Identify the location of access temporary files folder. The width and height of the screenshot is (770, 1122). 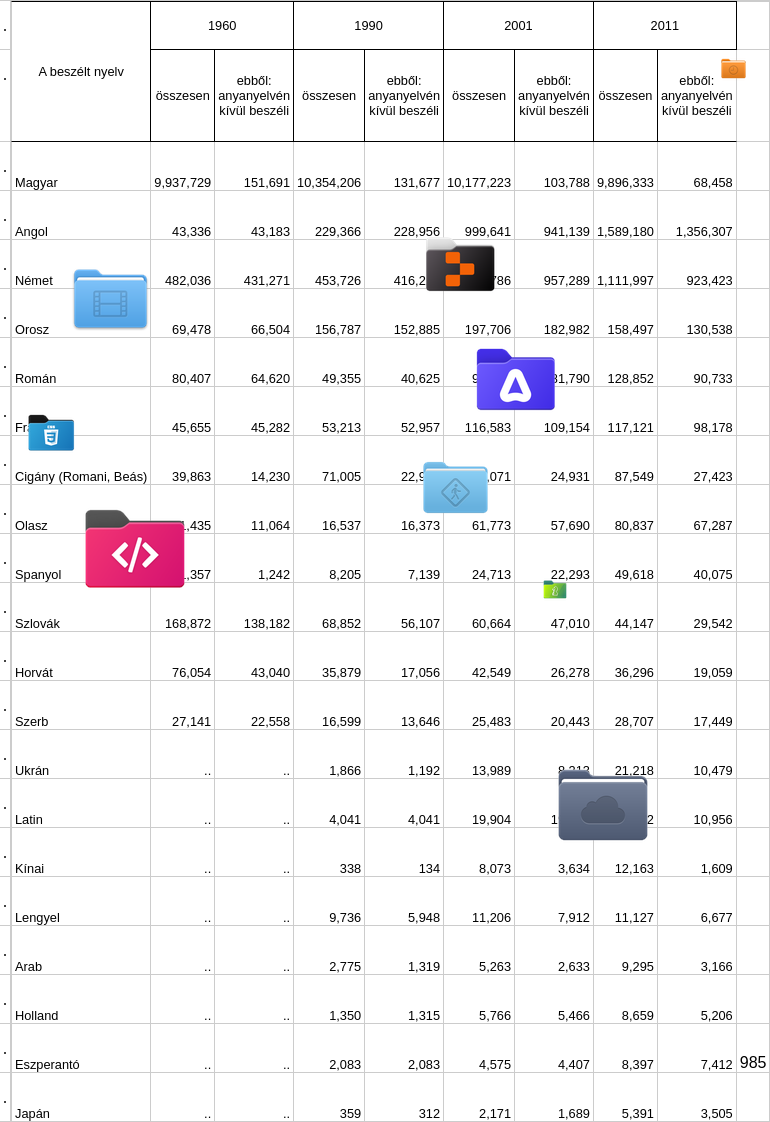
(733, 68).